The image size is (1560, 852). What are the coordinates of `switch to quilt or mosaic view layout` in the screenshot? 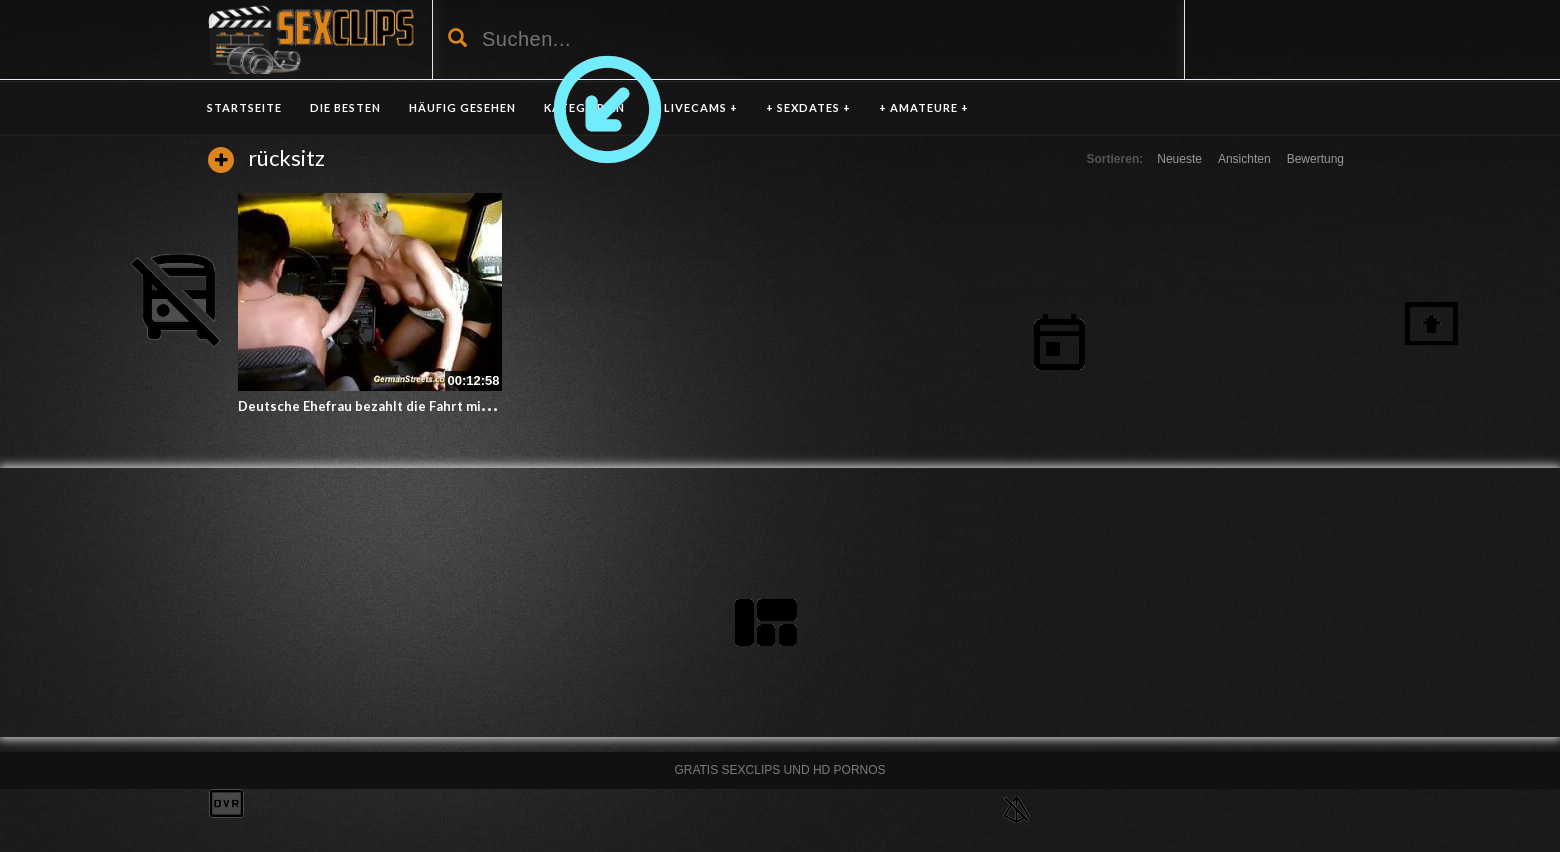 It's located at (764, 624).